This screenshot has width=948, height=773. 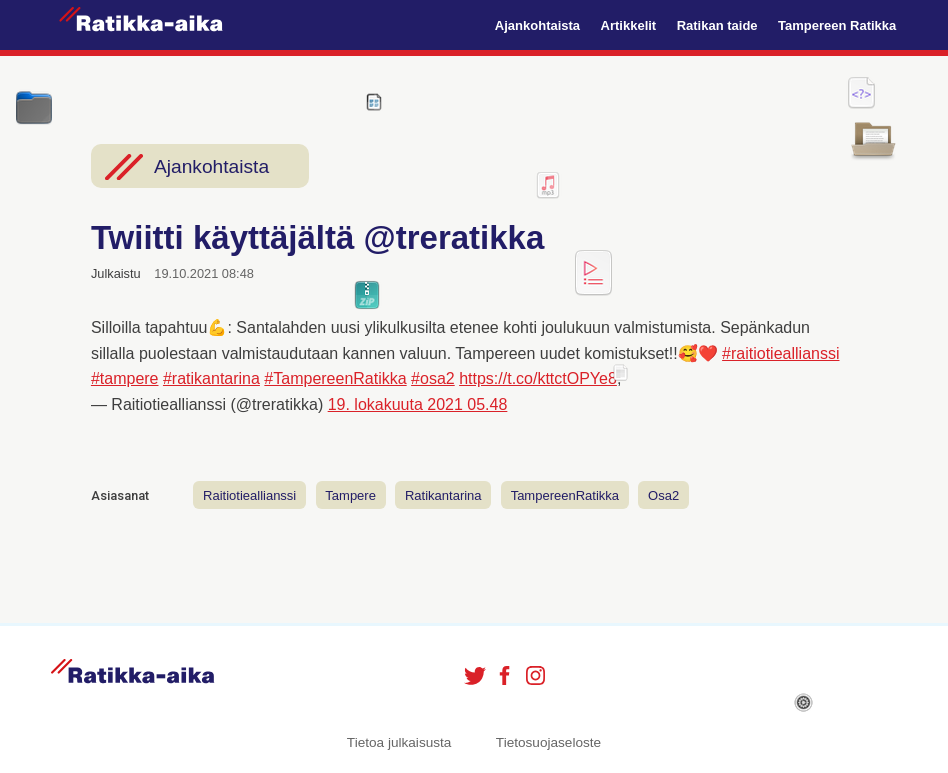 What do you see at coordinates (374, 102) in the screenshot?
I see `libreoffice master document file type` at bounding box center [374, 102].